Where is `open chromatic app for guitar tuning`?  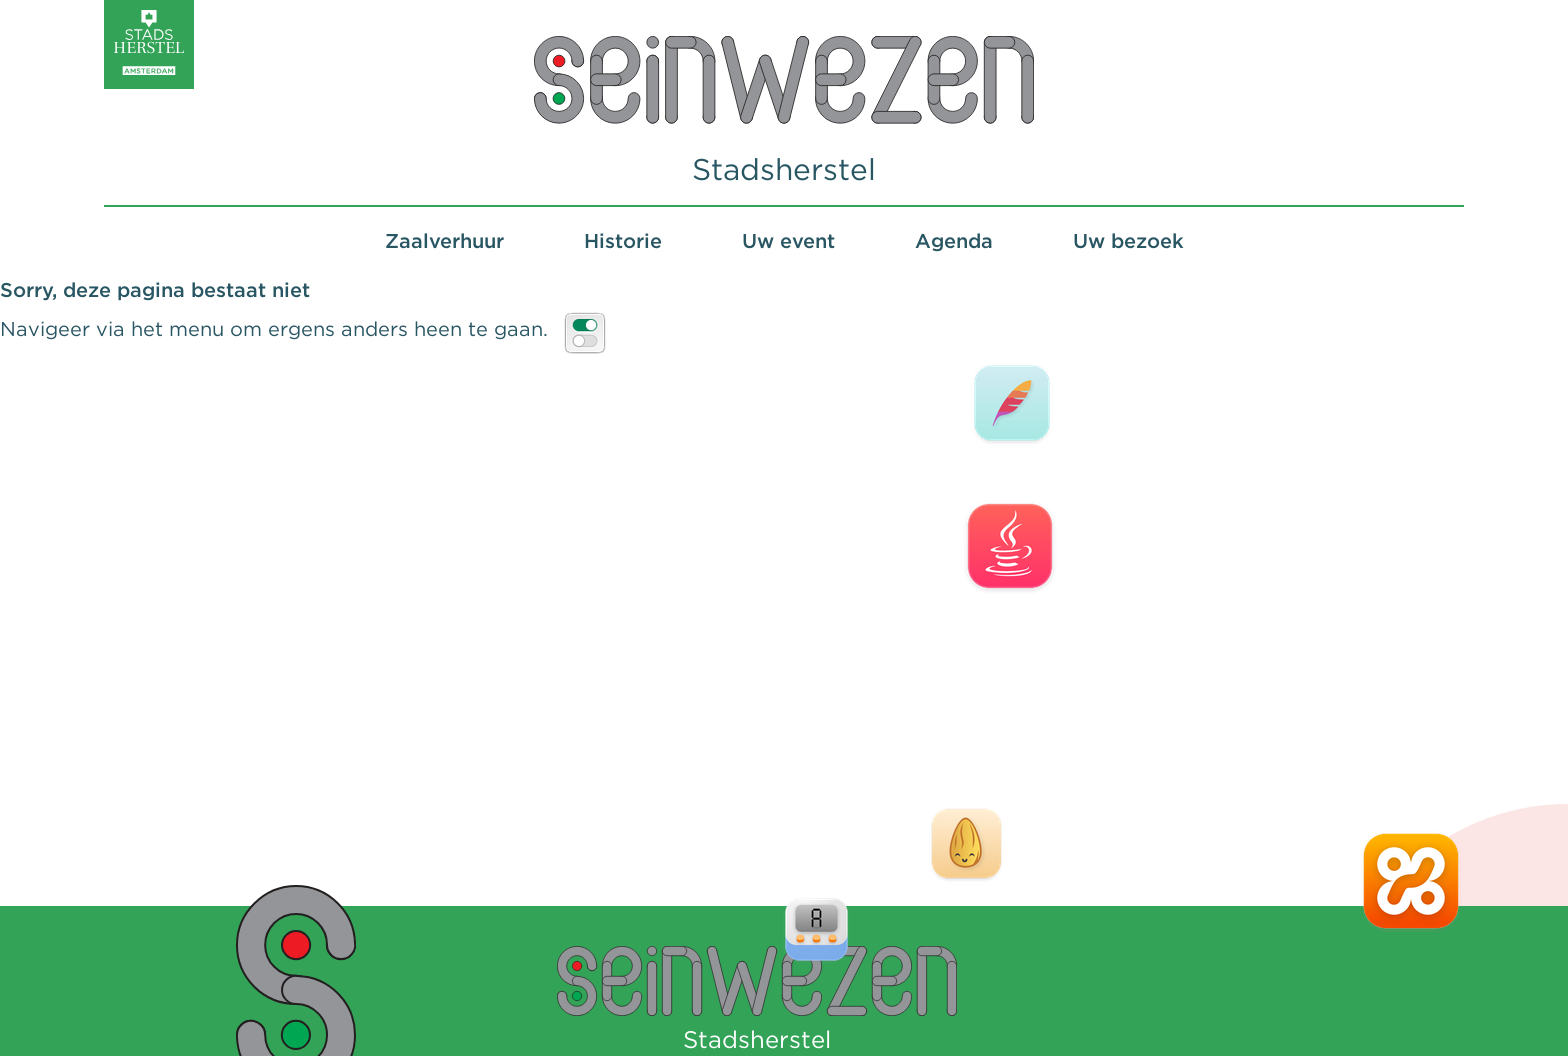 open chromatic app for guitar tuning is located at coordinates (816, 929).